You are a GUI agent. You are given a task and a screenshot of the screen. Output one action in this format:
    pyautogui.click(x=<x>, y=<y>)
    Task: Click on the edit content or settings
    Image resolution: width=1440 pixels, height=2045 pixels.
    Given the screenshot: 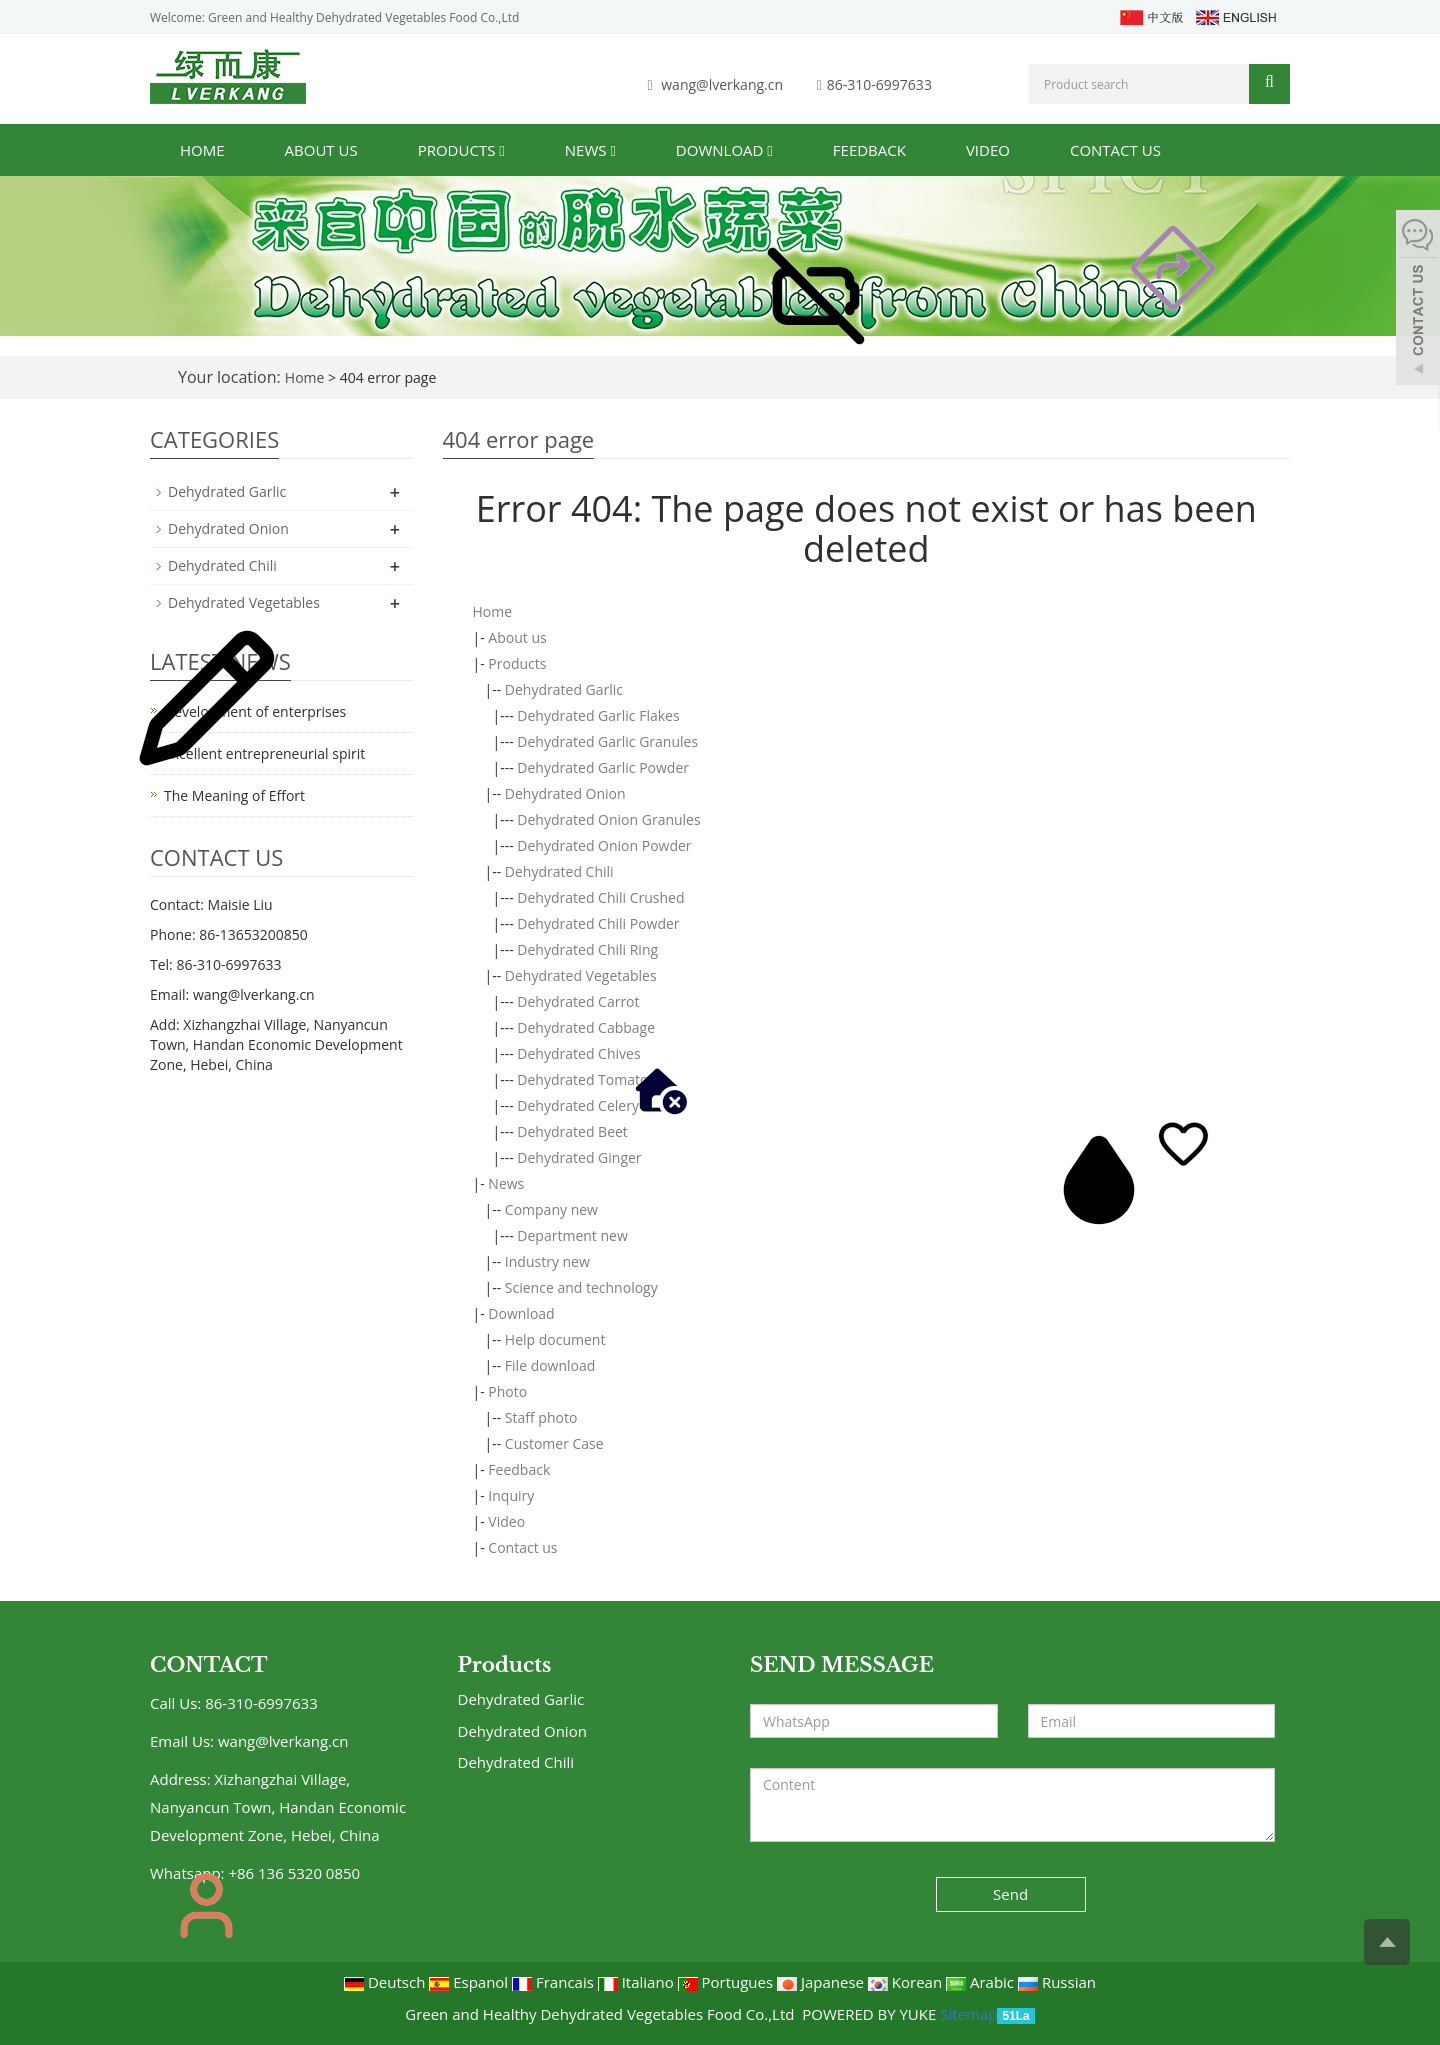 What is the action you would take?
    pyautogui.click(x=206, y=698)
    